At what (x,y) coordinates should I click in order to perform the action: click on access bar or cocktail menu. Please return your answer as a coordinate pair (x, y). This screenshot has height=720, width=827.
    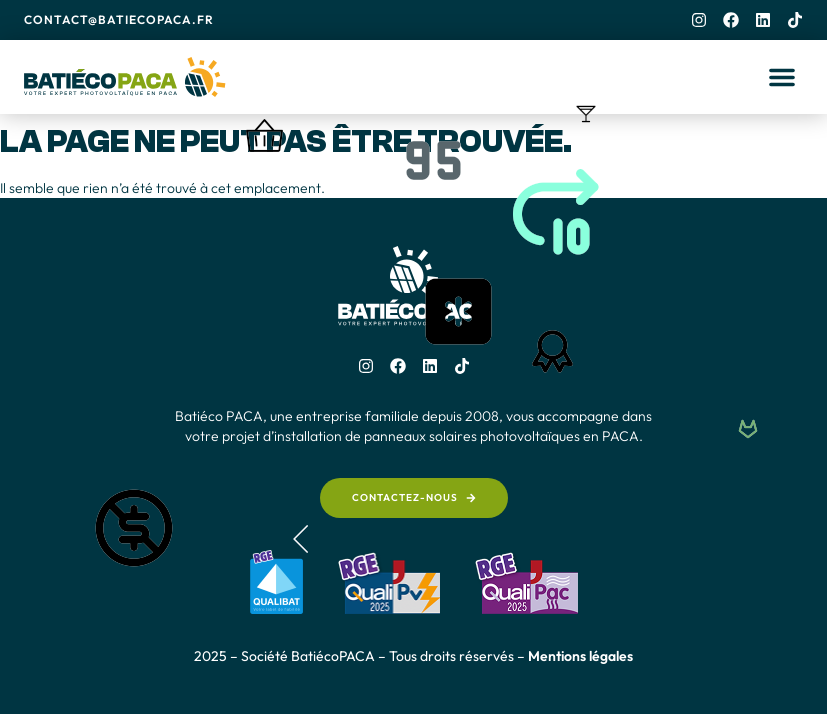
    Looking at the image, I should click on (586, 114).